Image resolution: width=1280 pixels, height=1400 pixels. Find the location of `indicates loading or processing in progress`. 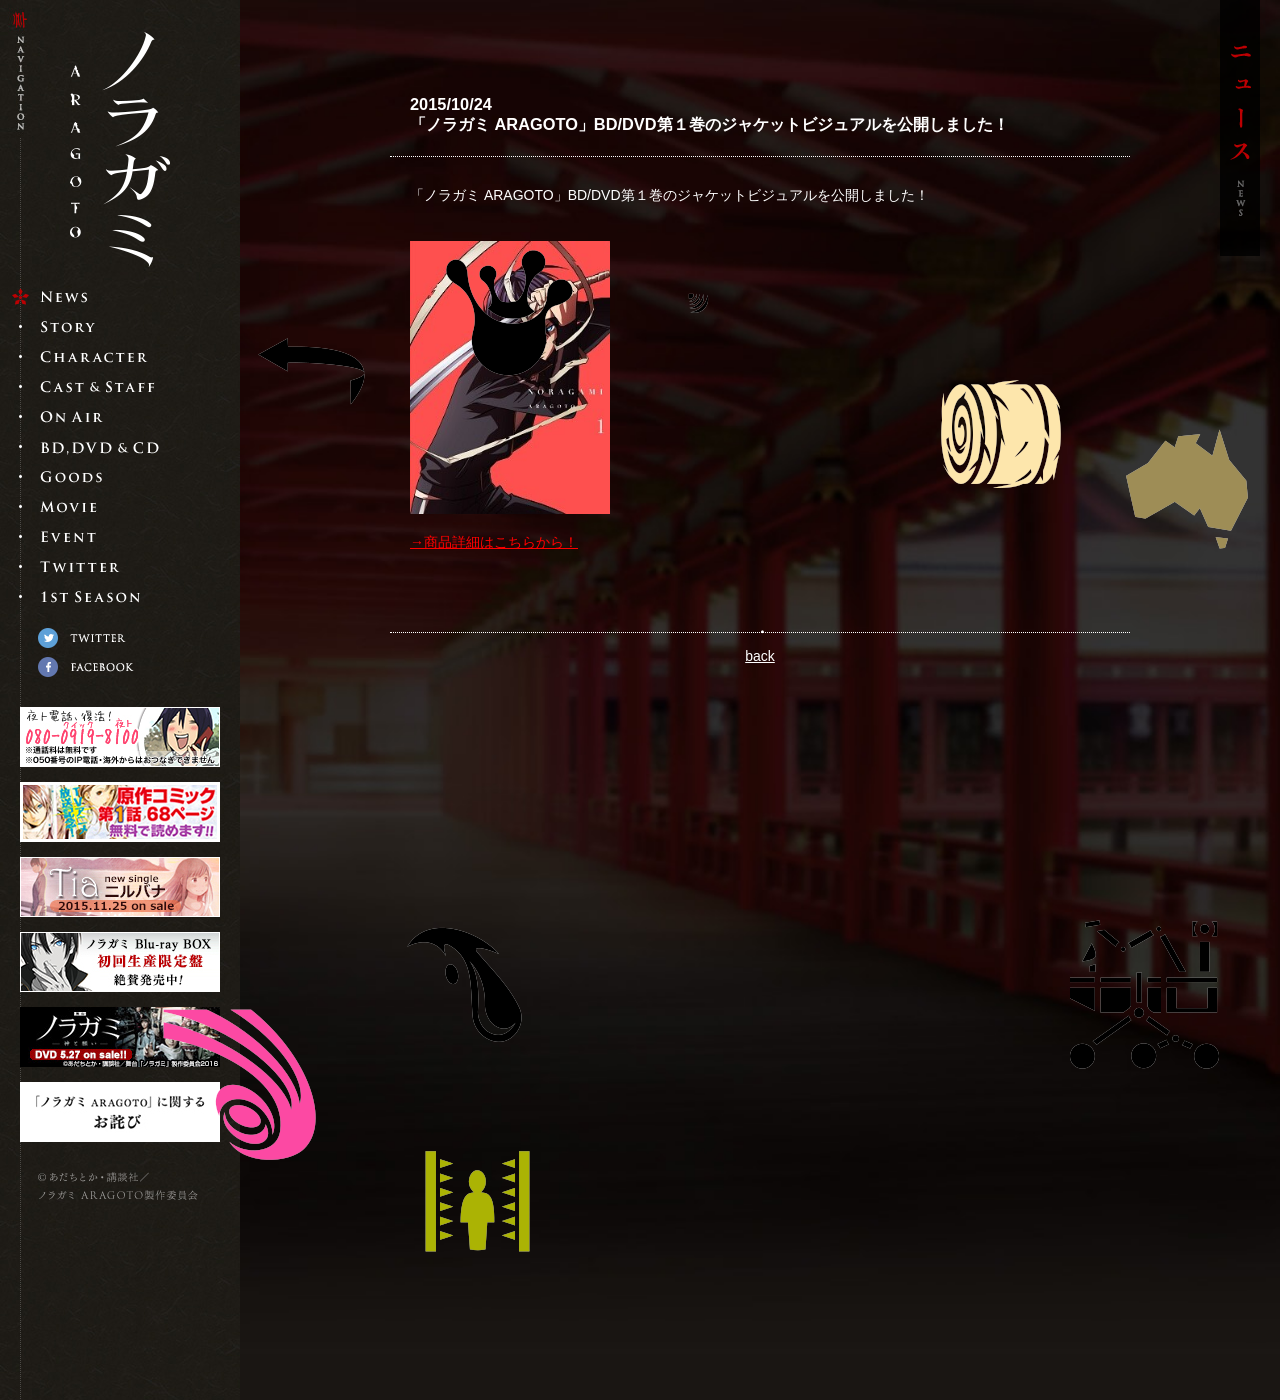

indicates loading or processing in progress is located at coordinates (238, 1084).